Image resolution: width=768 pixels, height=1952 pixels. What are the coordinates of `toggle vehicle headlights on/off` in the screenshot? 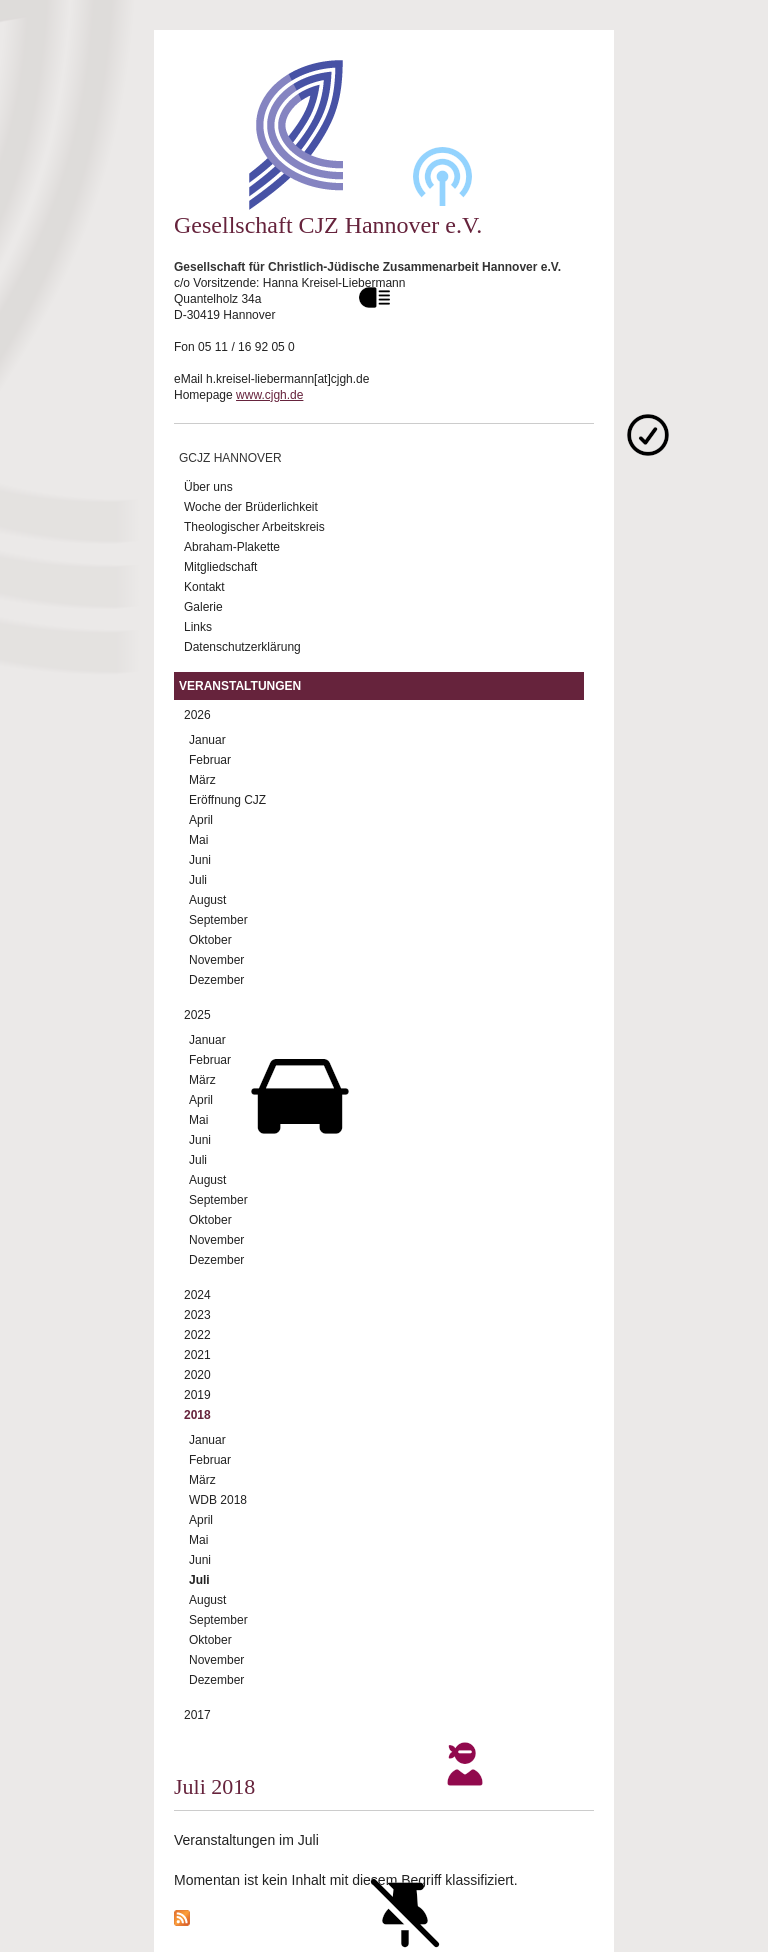 It's located at (374, 297).